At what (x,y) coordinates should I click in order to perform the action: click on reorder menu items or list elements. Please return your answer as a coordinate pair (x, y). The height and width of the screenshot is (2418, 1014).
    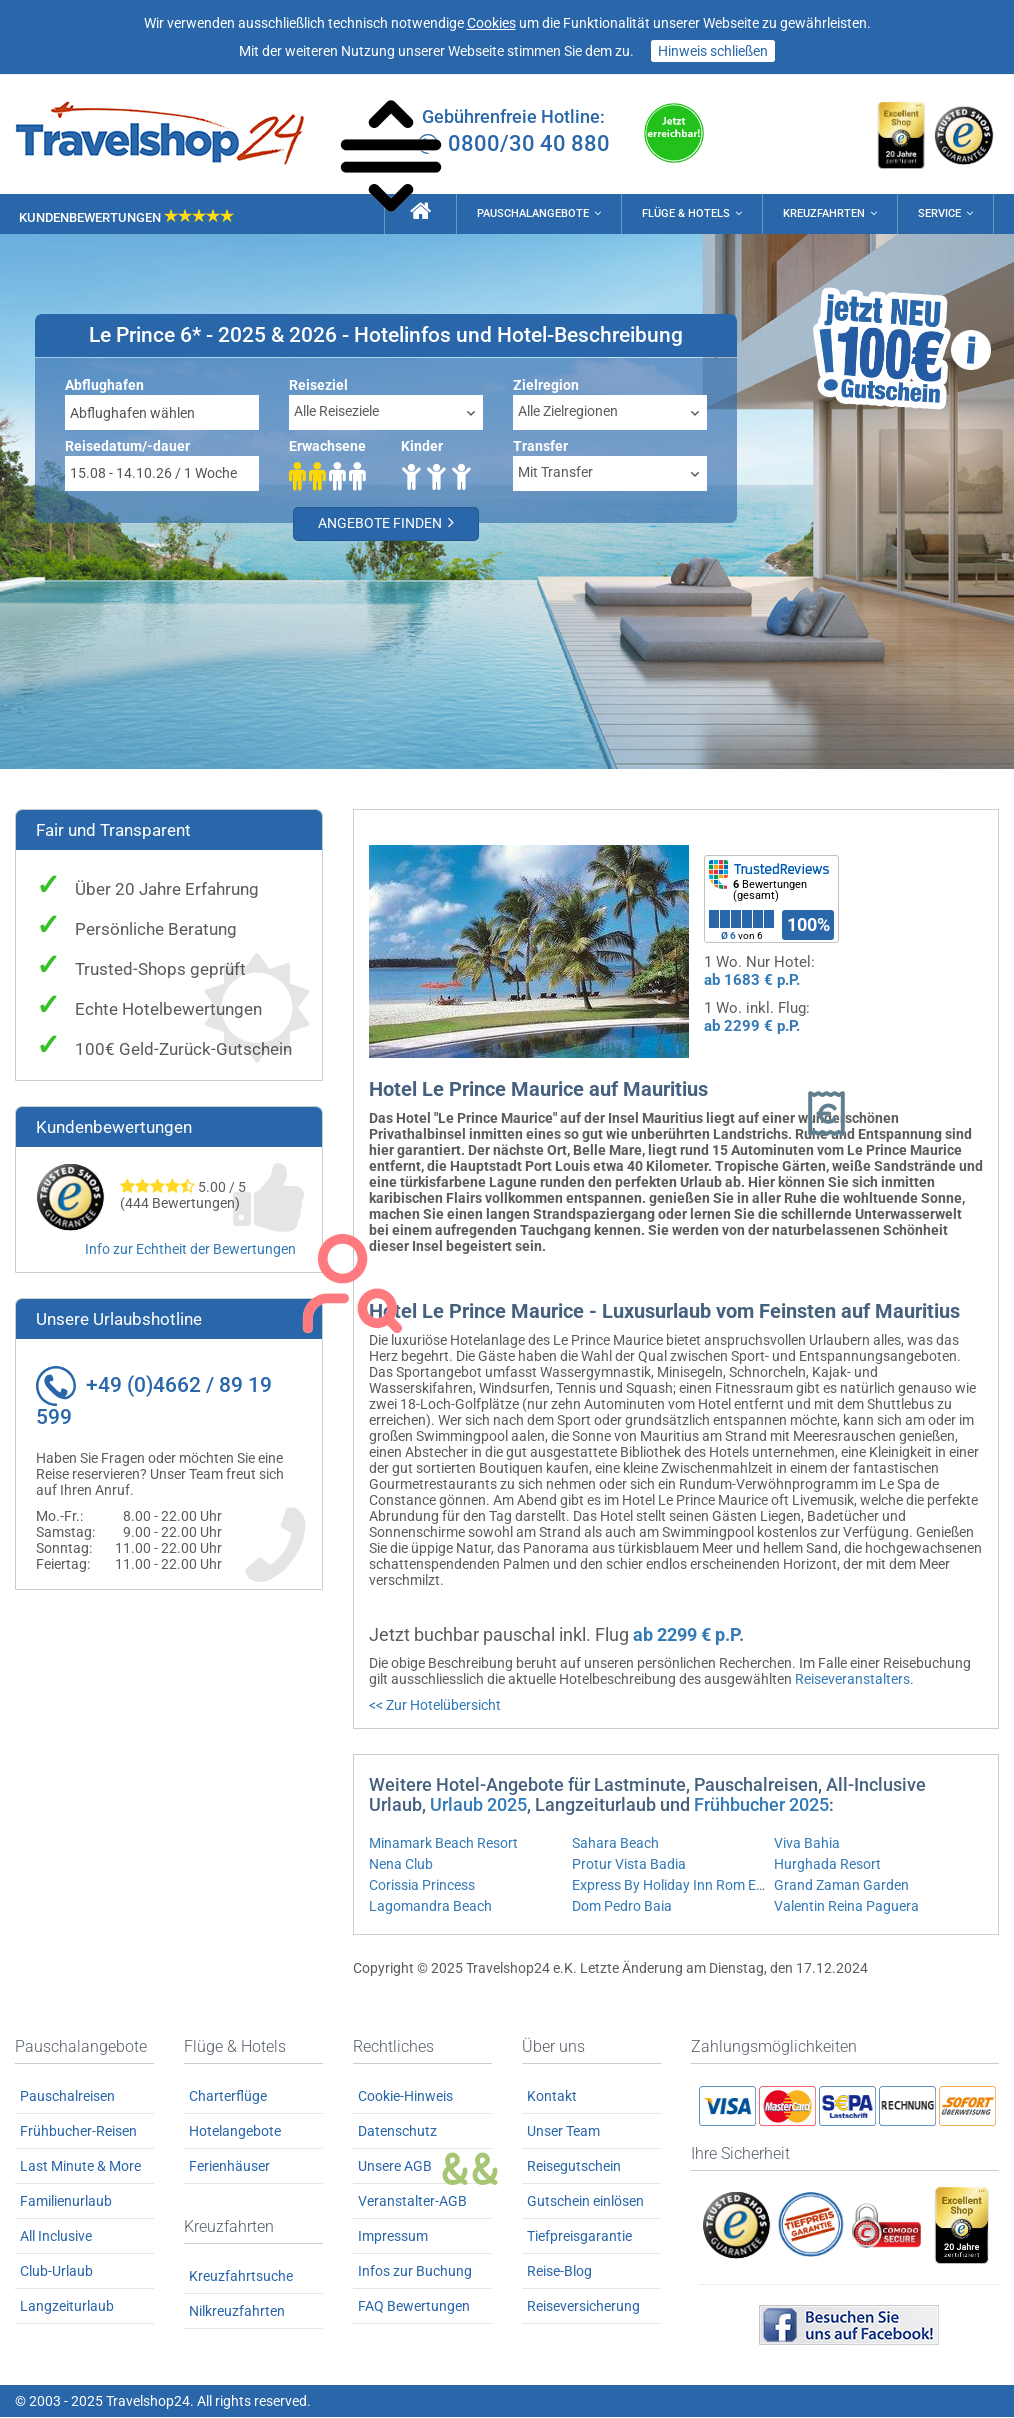
    Looking at the image, I should click on (391, 156).